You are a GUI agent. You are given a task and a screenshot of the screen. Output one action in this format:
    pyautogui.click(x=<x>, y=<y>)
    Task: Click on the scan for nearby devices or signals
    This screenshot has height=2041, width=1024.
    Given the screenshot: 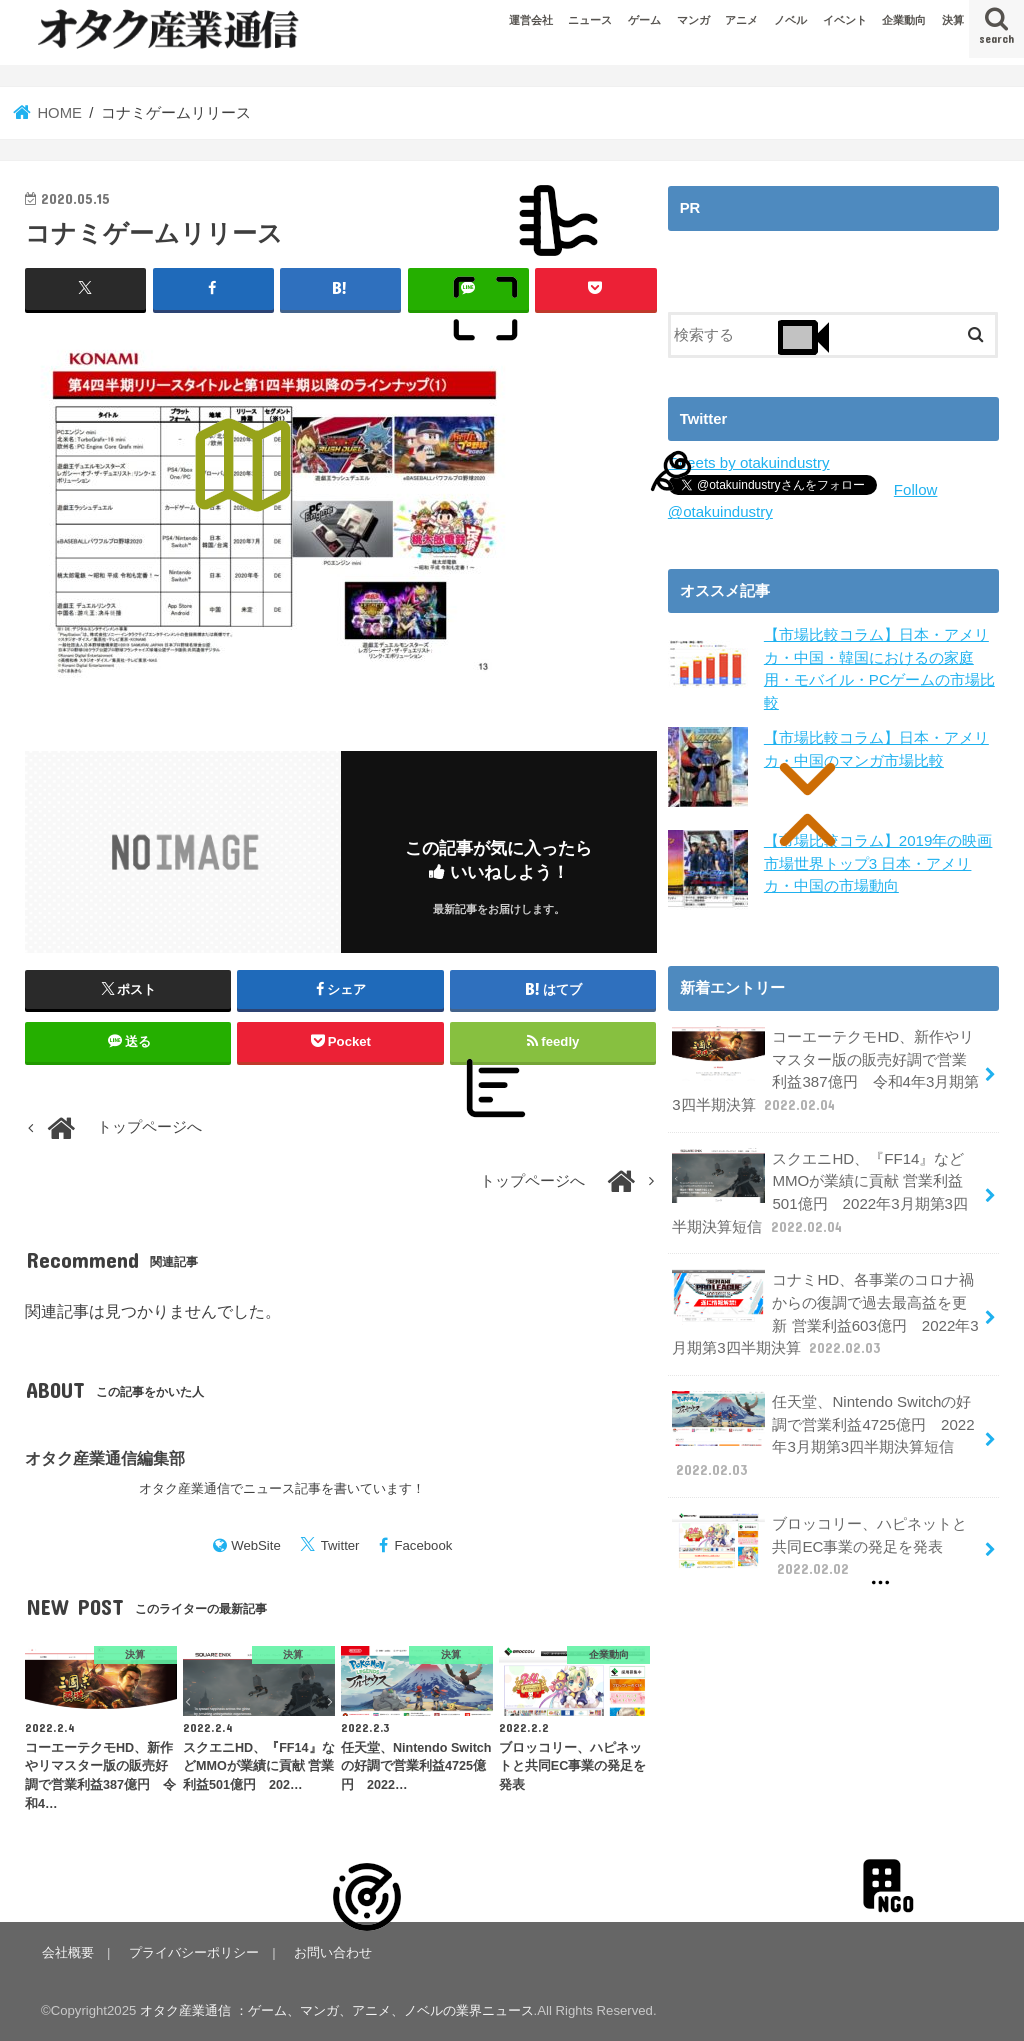 What is the action you would take?
    pyautogui.click(x=367, y=1897)
    